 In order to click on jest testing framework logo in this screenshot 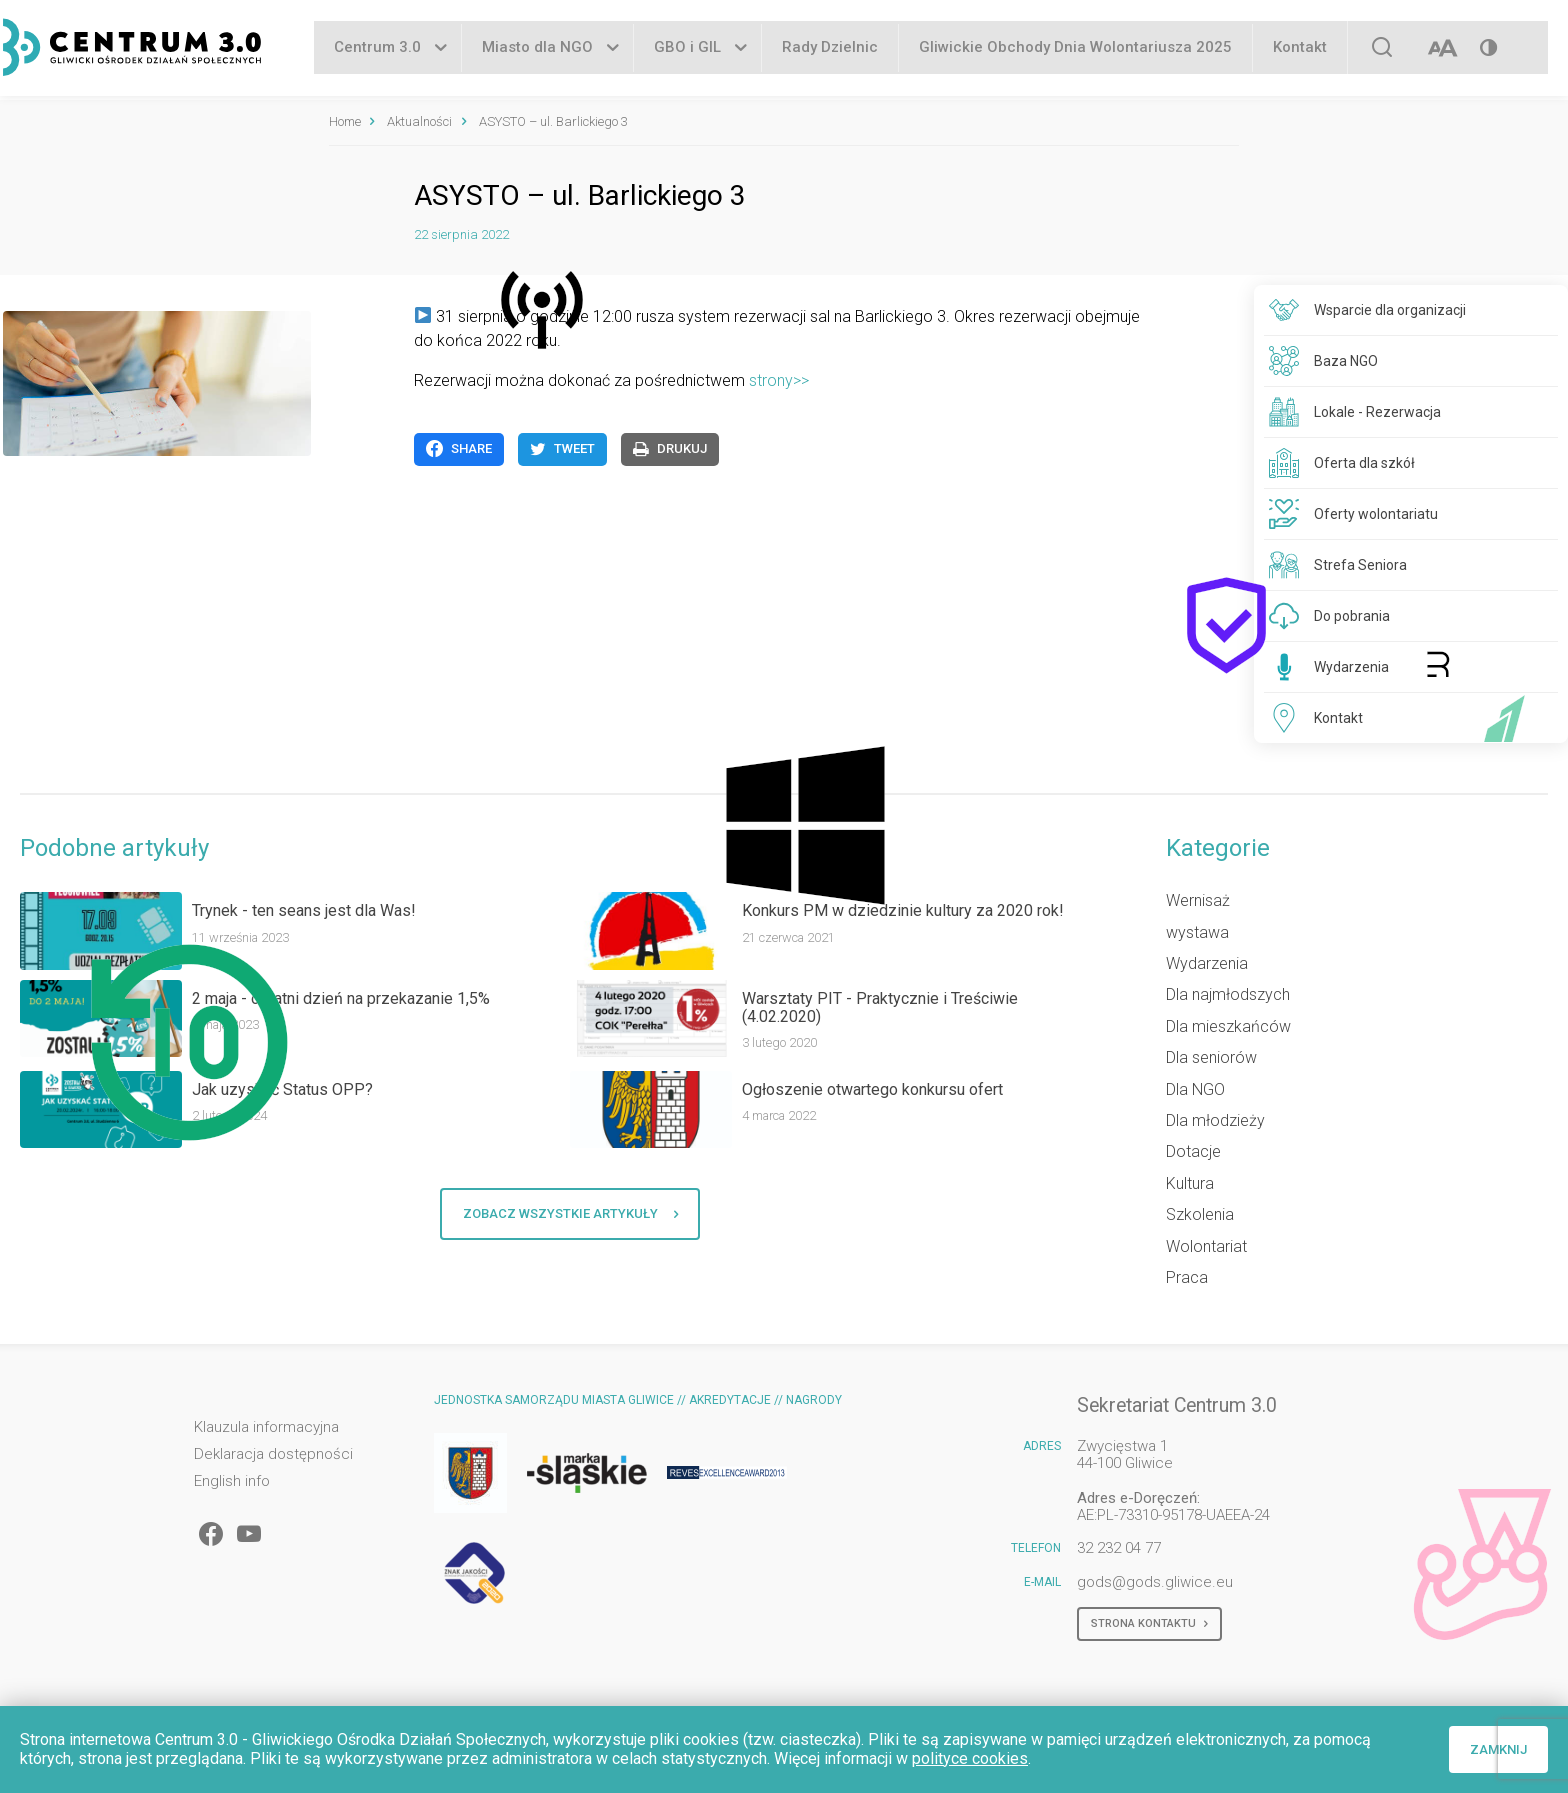, I will do `click(1482, 1564)`.